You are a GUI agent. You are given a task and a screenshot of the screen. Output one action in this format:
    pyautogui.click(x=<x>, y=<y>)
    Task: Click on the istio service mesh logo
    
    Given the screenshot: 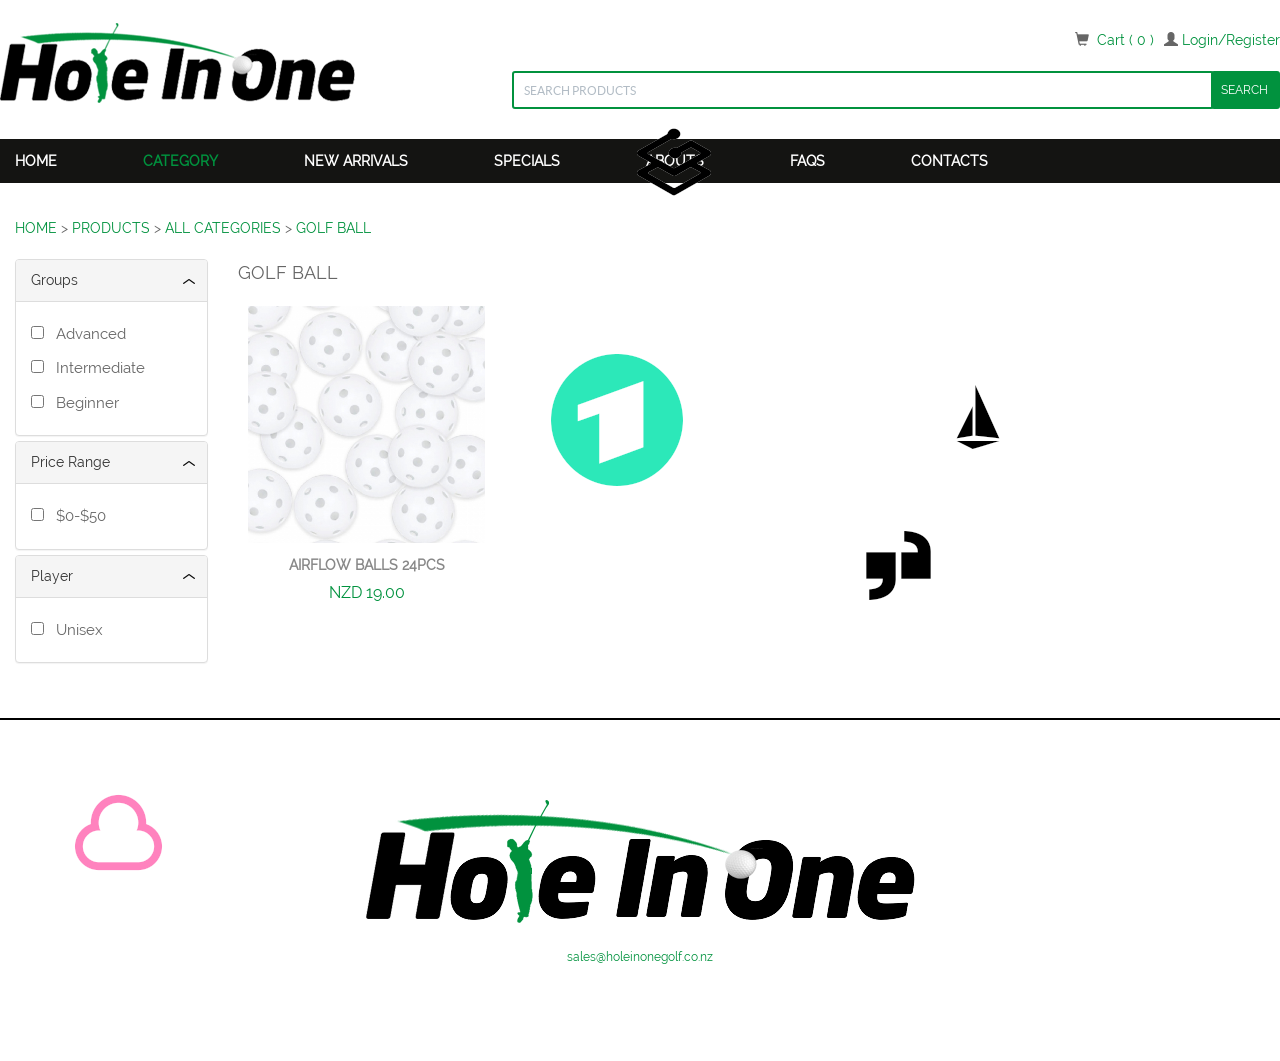 What is the action you would take?
    pyautogui.click(x=978, y=417)
    